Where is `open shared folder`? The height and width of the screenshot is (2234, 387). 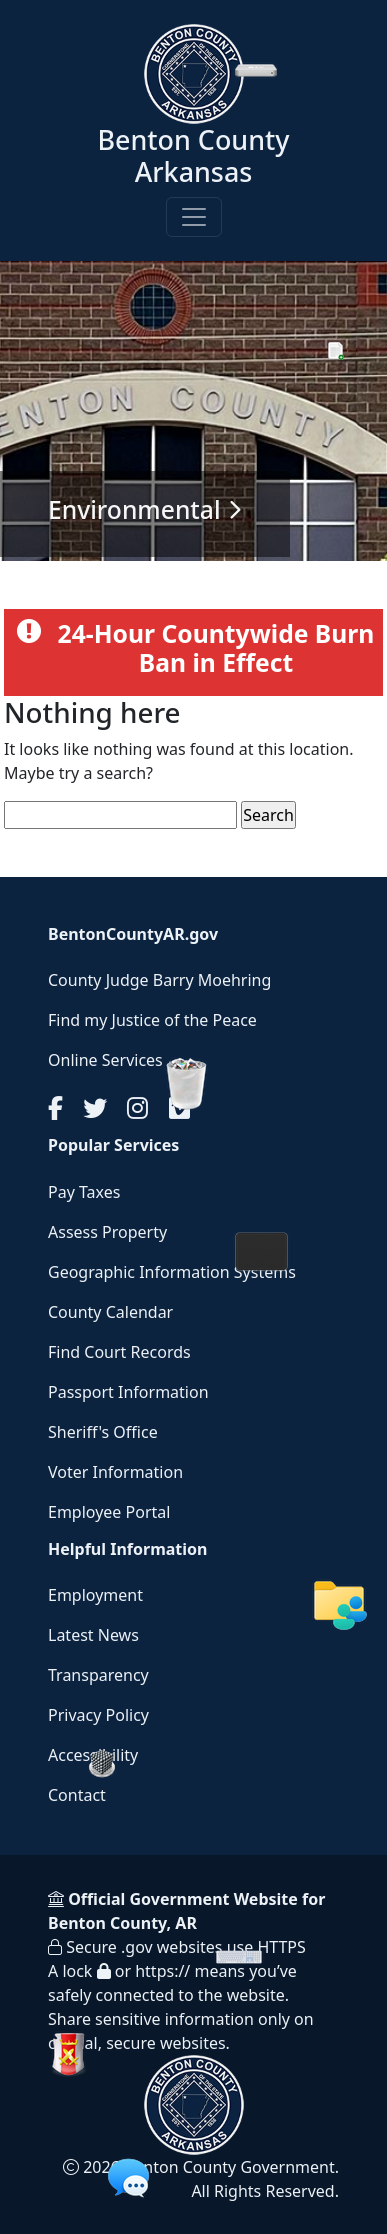
open shared folder is located at coordinates (339, 1602).